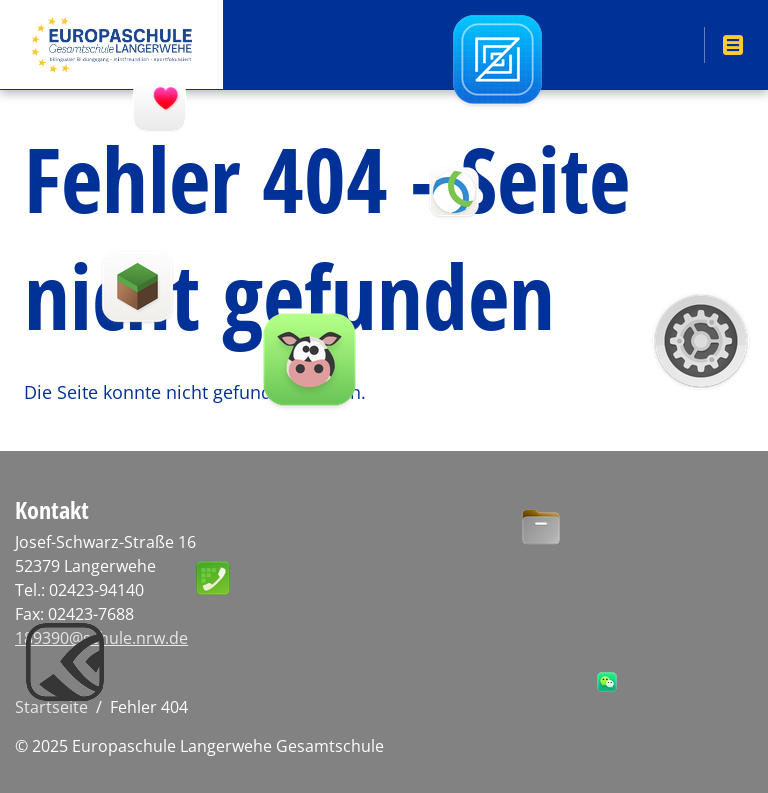 The width and height of the screenshot is (768, 793). Describe the element at coordinates (541, 527) in the screenshot. I see `open the file manager application` at that location.